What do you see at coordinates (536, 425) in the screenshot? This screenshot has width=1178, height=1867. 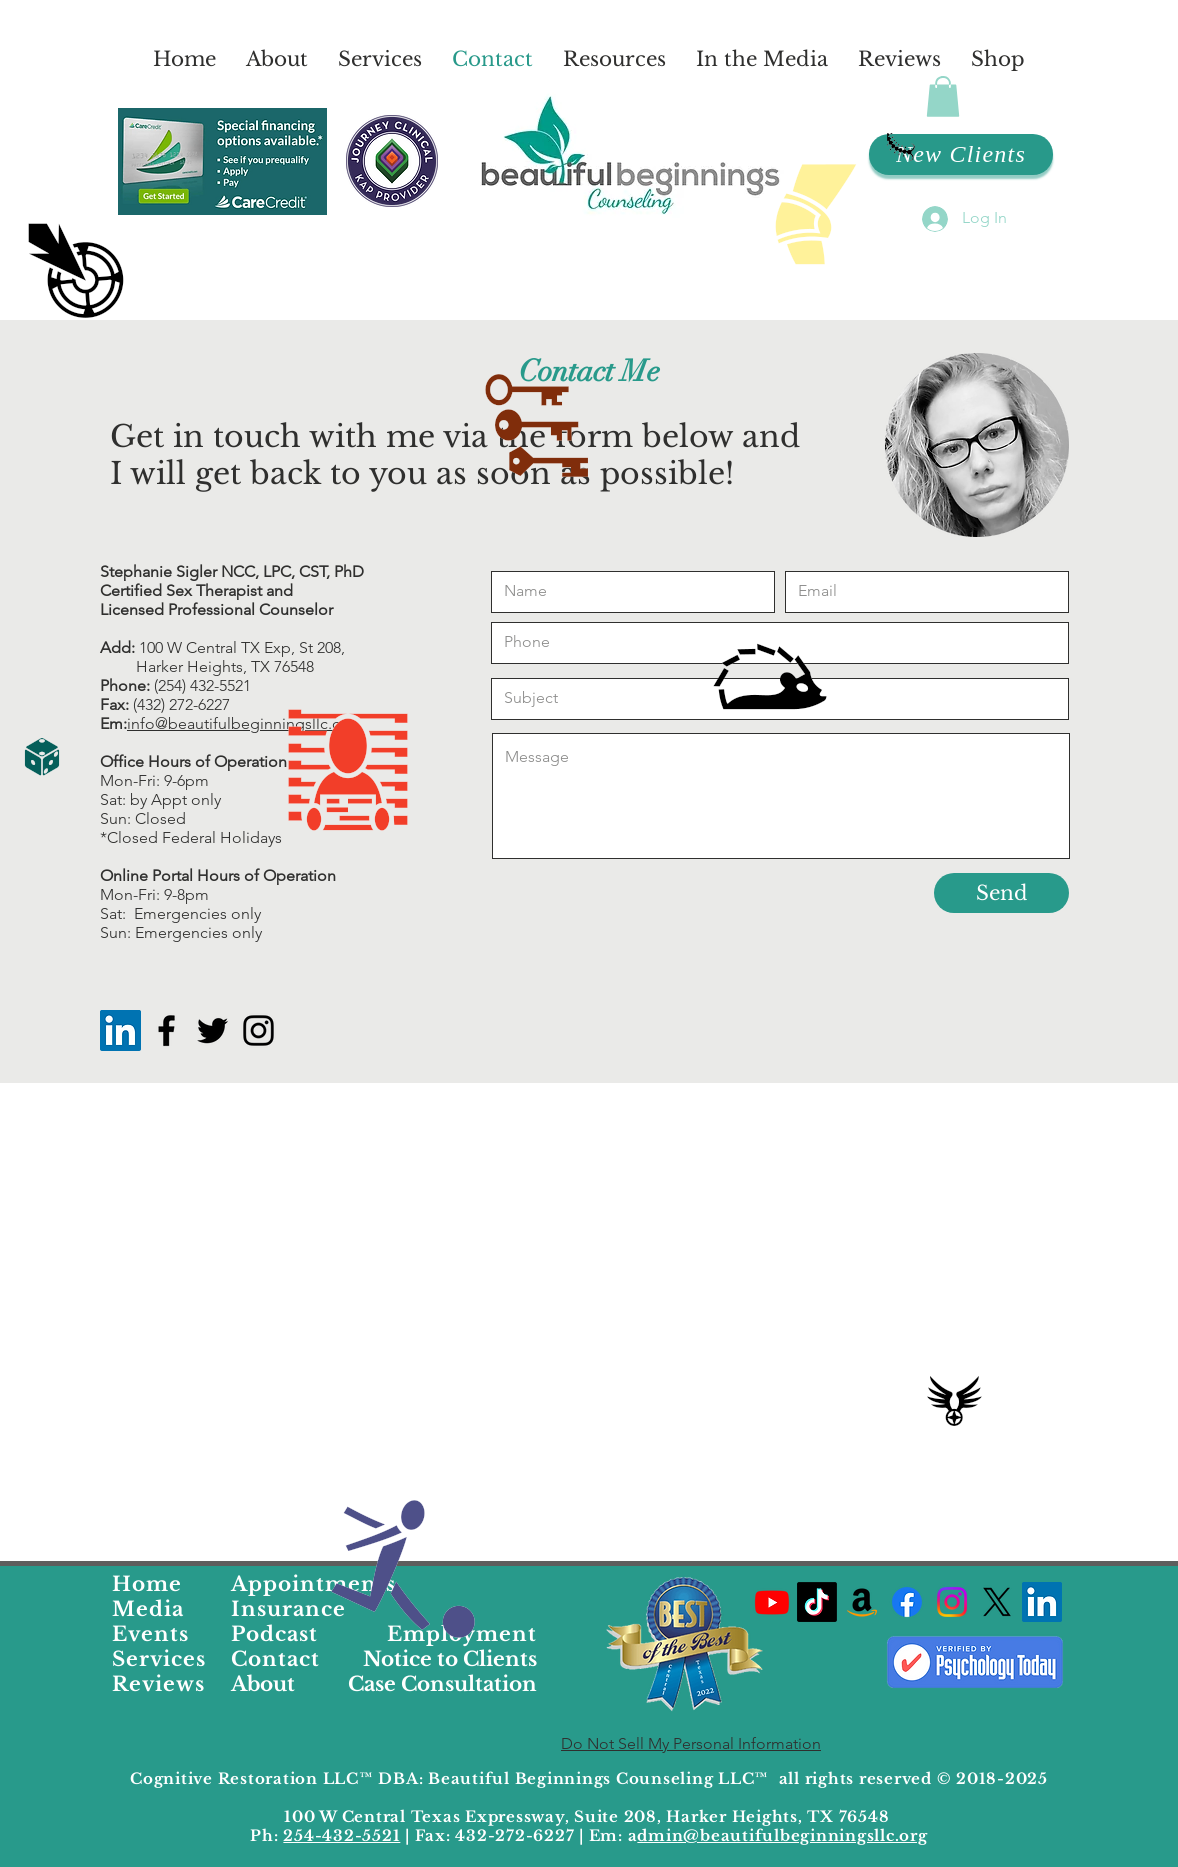 I see `view your collection of keys or access credentials` at bounding box center [536, 425].